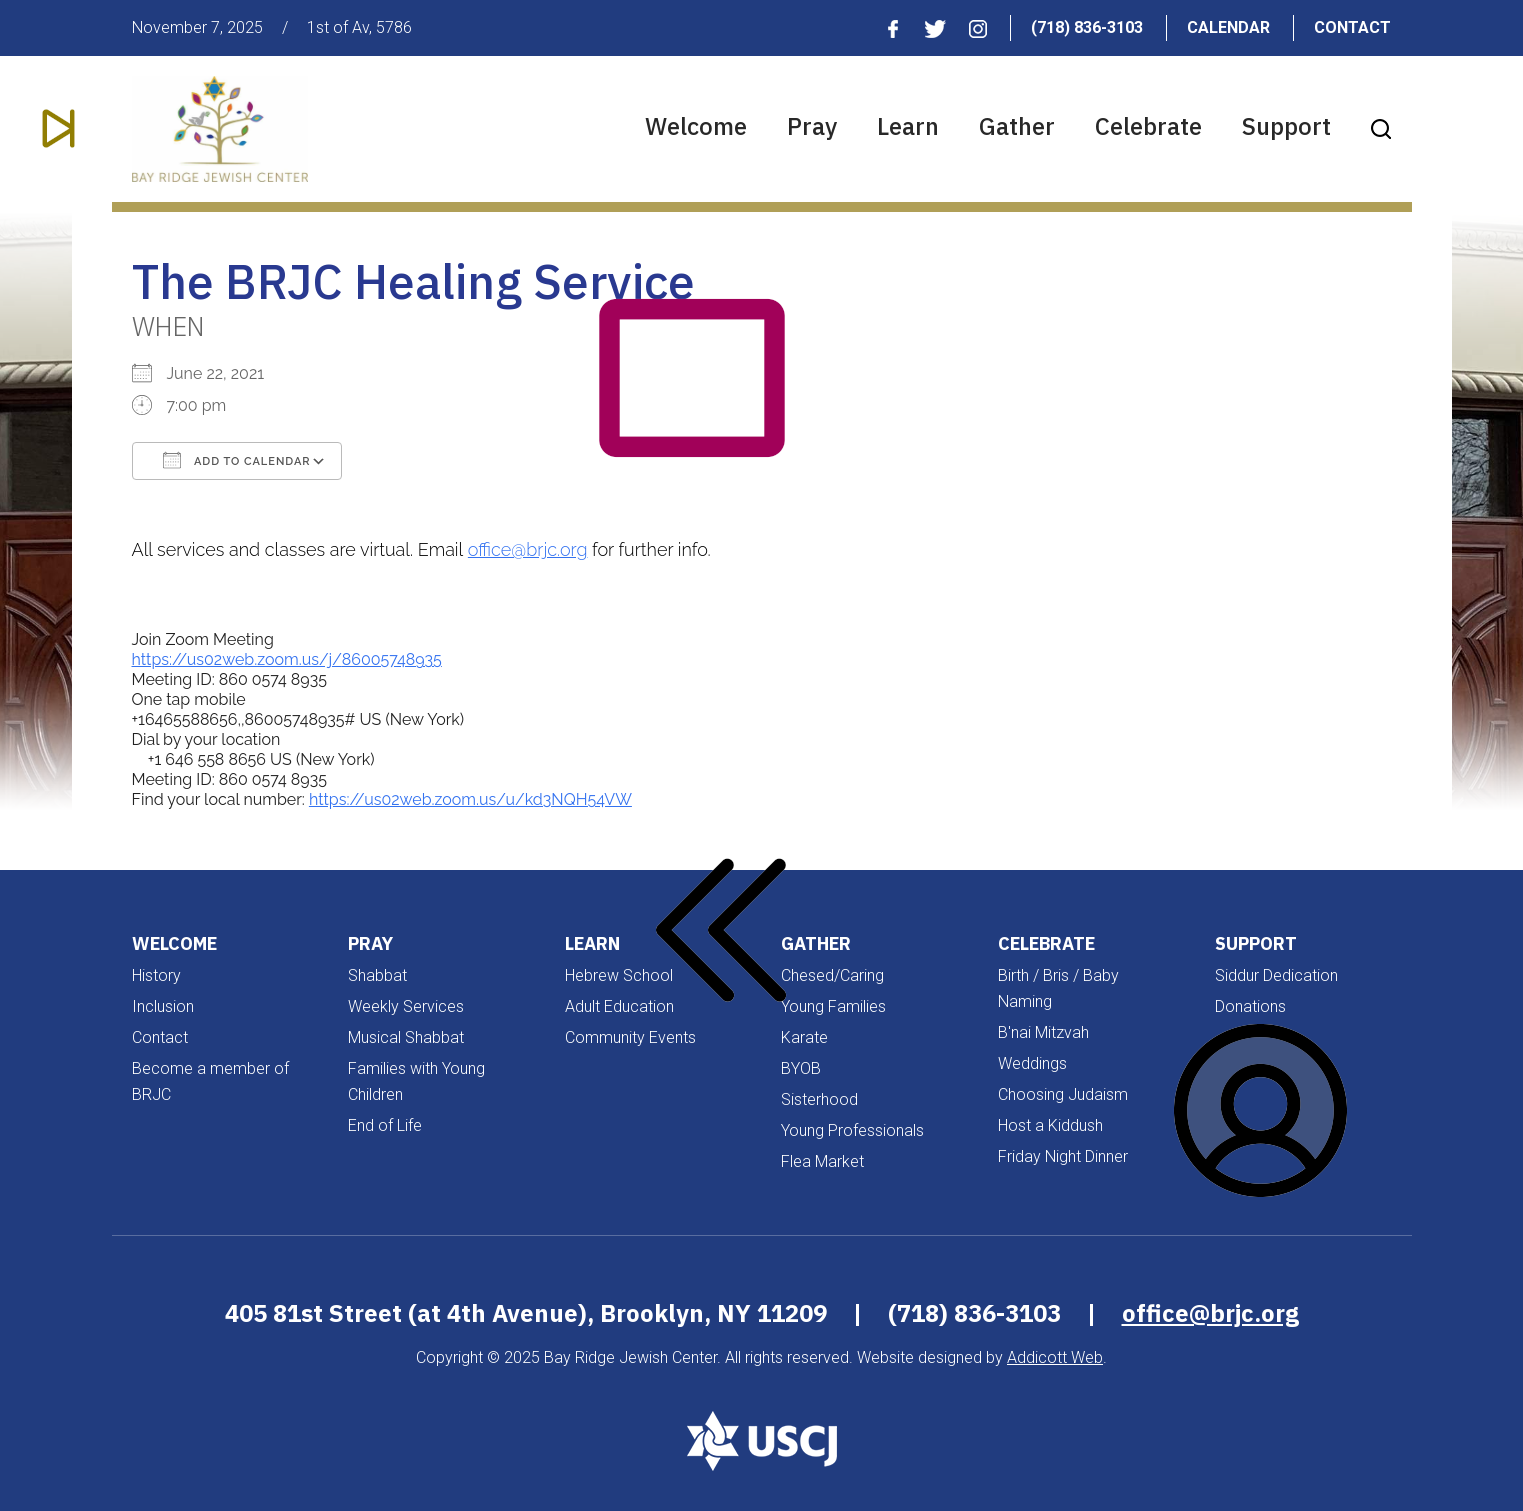  What do you see at coordinates (58, 128) in the screenshot?
I see `skip to the next track or video` at bounding box center [58, 128].